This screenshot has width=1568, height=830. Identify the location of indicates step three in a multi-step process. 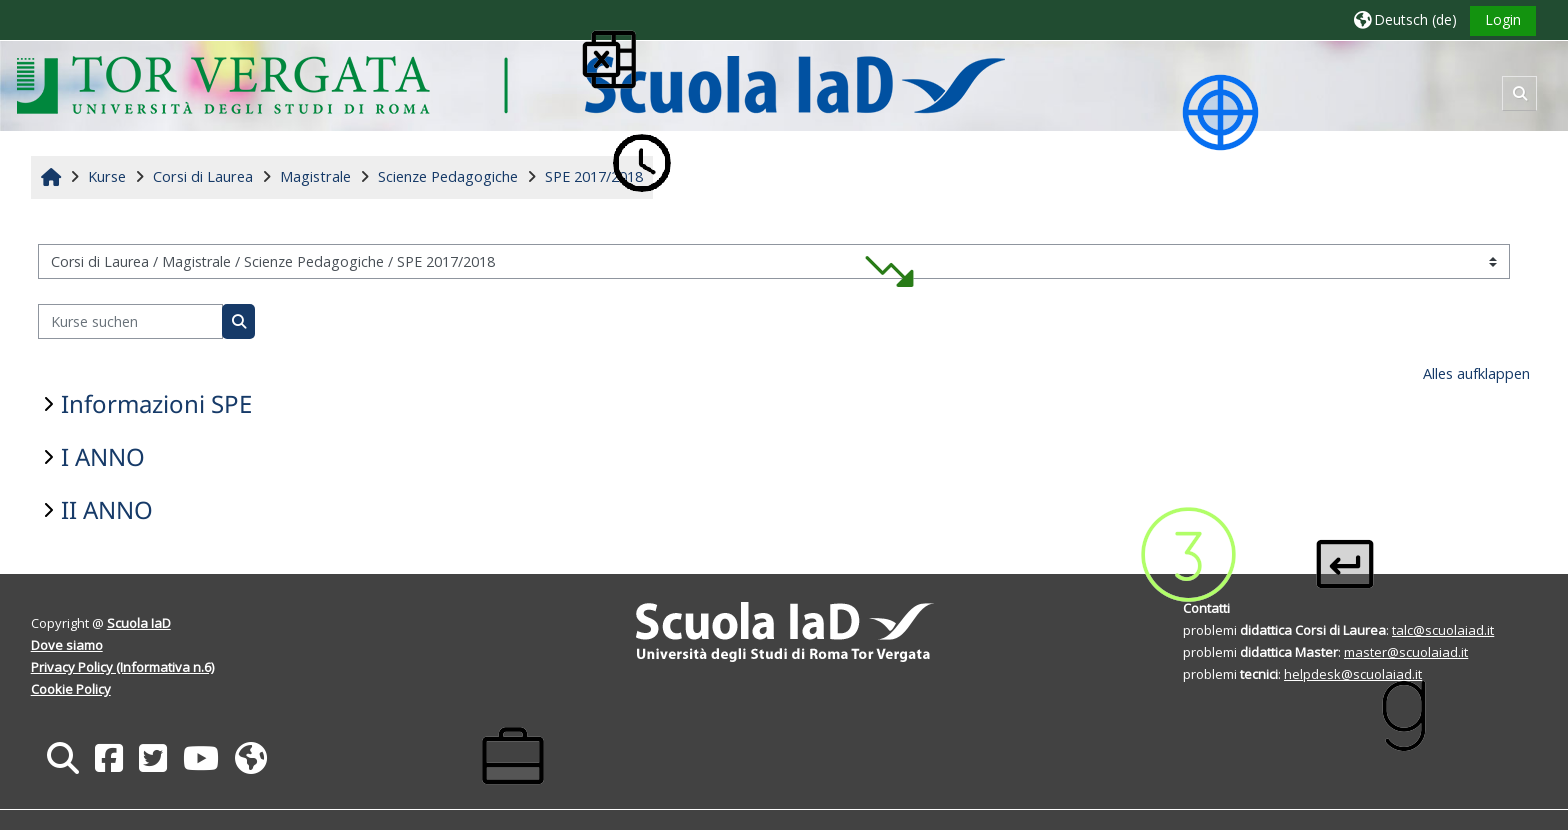
(1188, 554).